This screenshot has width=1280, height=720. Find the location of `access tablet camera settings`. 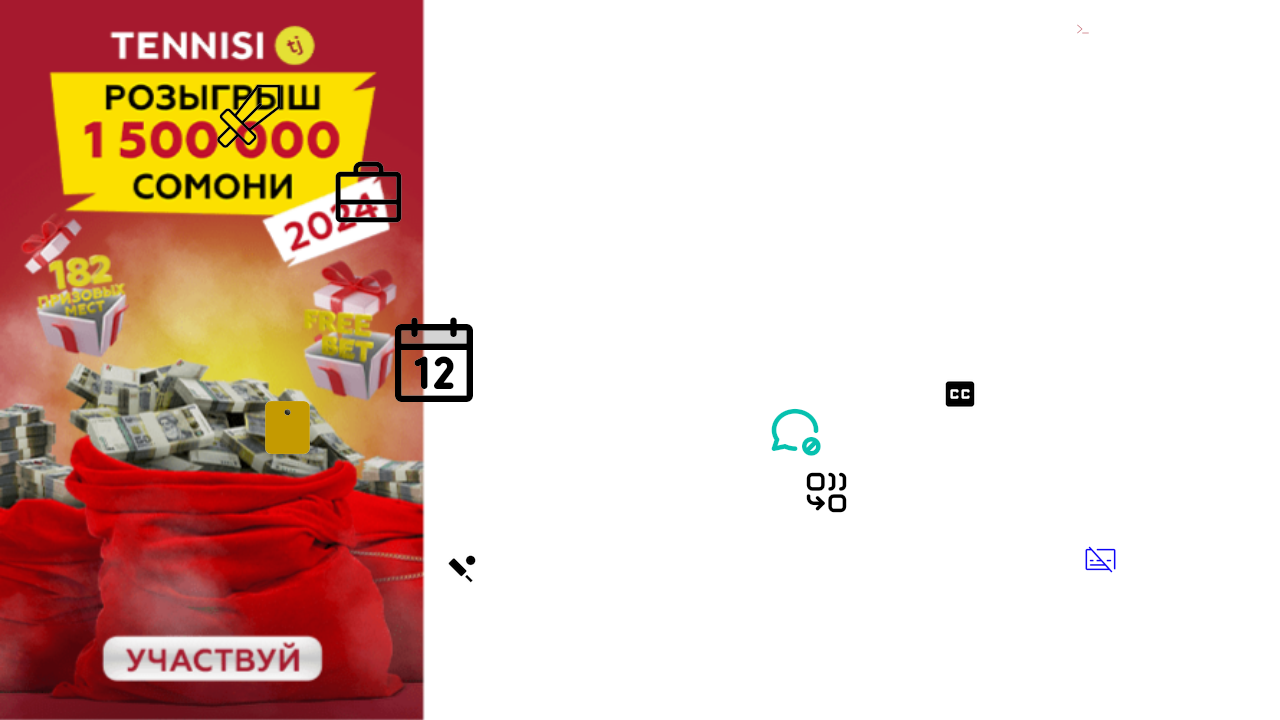

access tablet camera settings is located at coordinates (287, 427).